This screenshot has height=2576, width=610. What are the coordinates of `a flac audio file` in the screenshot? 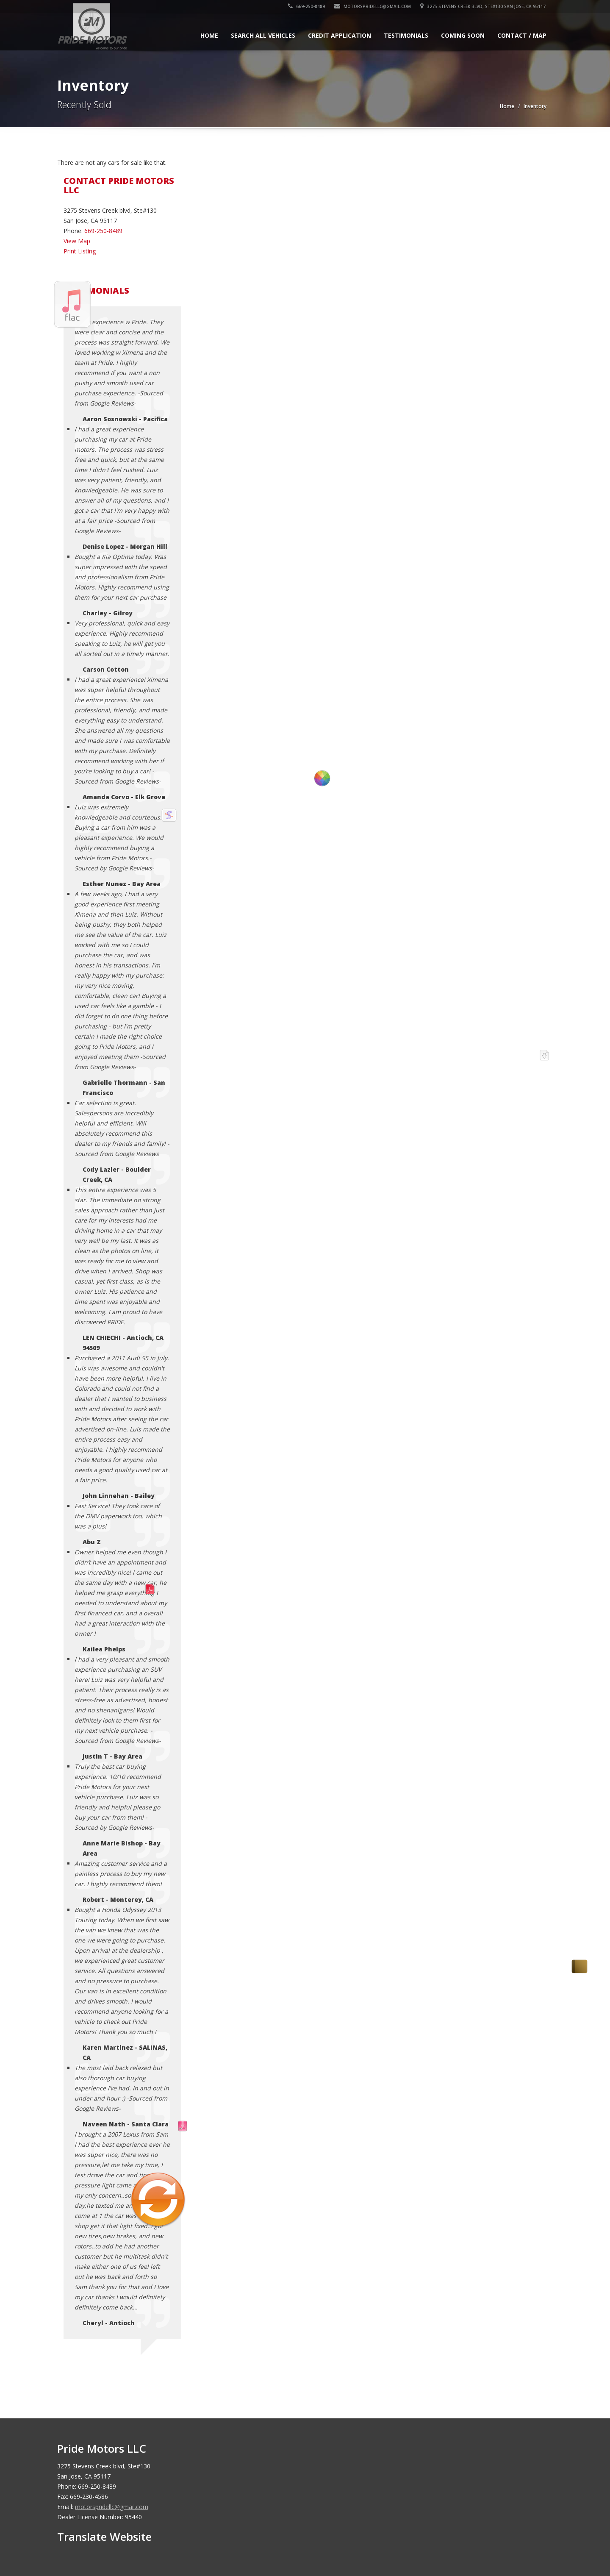 It's located at (72, 304).